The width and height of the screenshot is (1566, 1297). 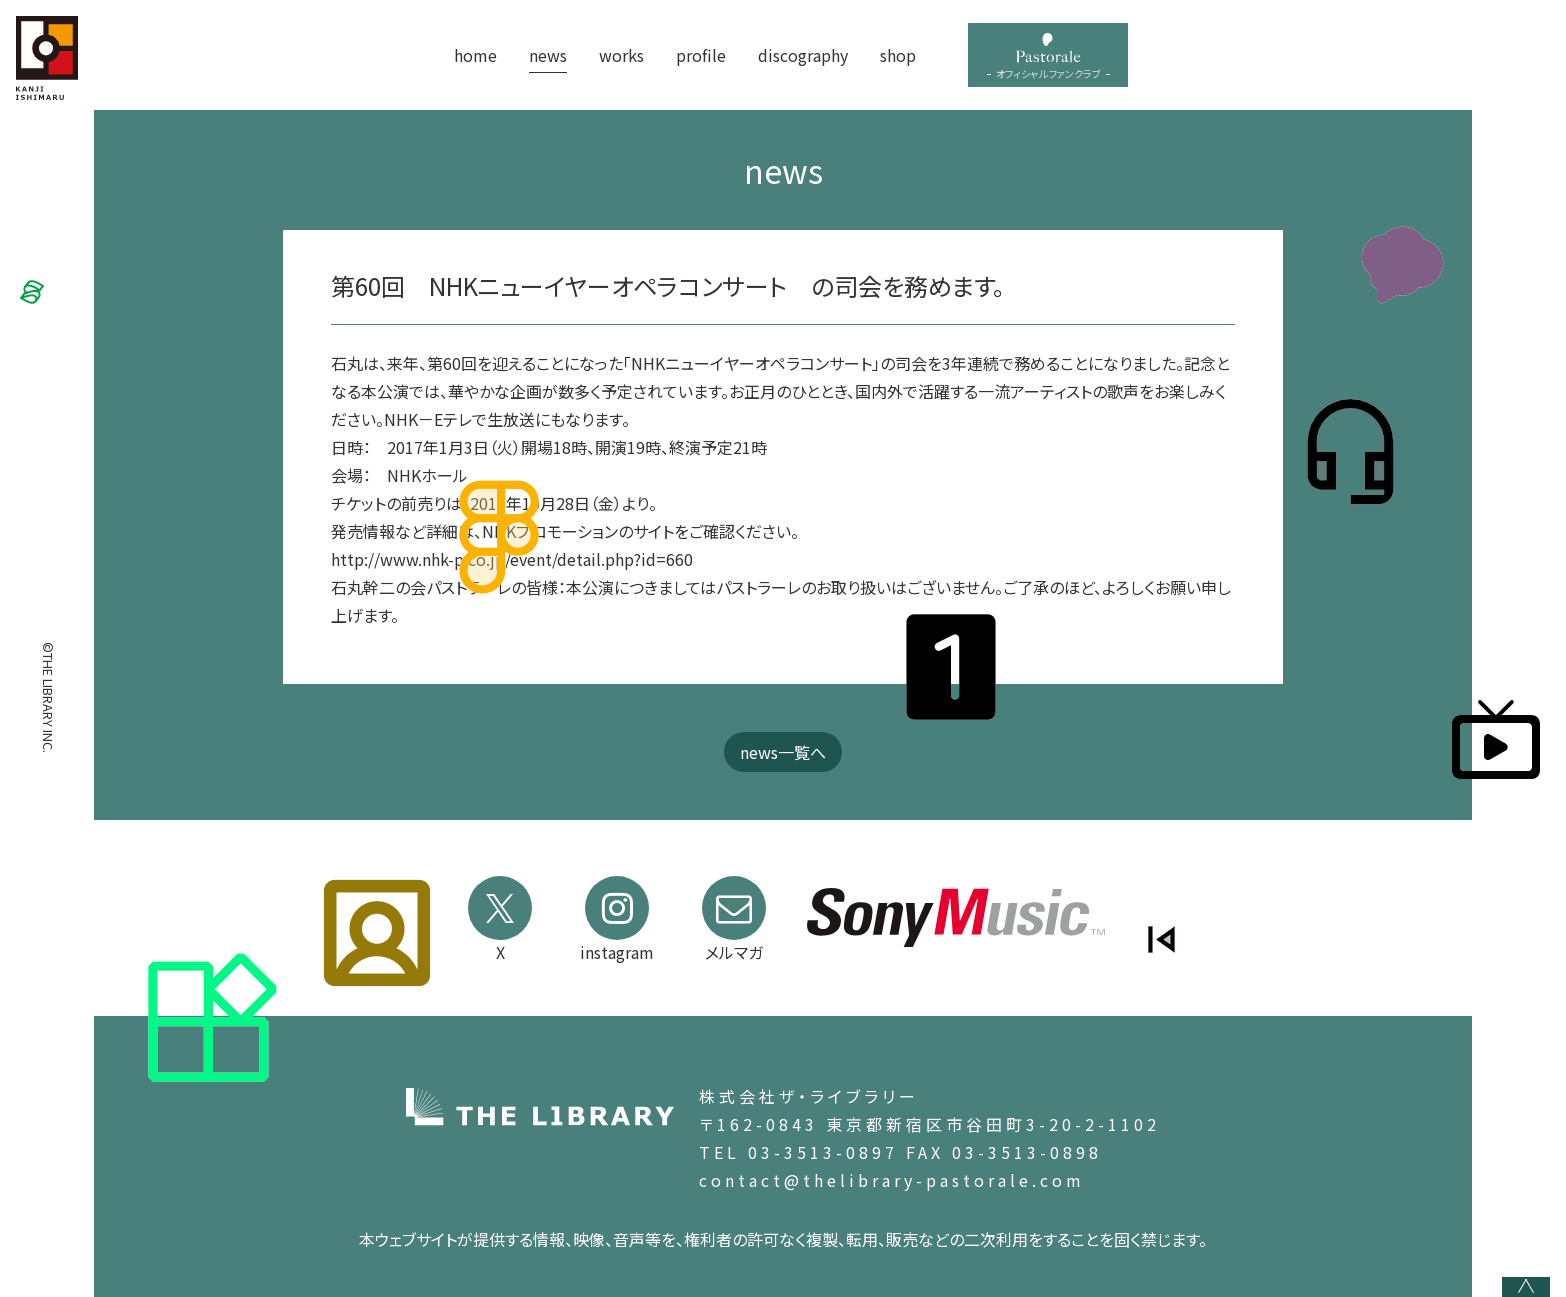 What do you see at coordinates (32, 292) in the screenshot?
I see `link to SolidJS framework documentation` at bounding box center [32, 292].